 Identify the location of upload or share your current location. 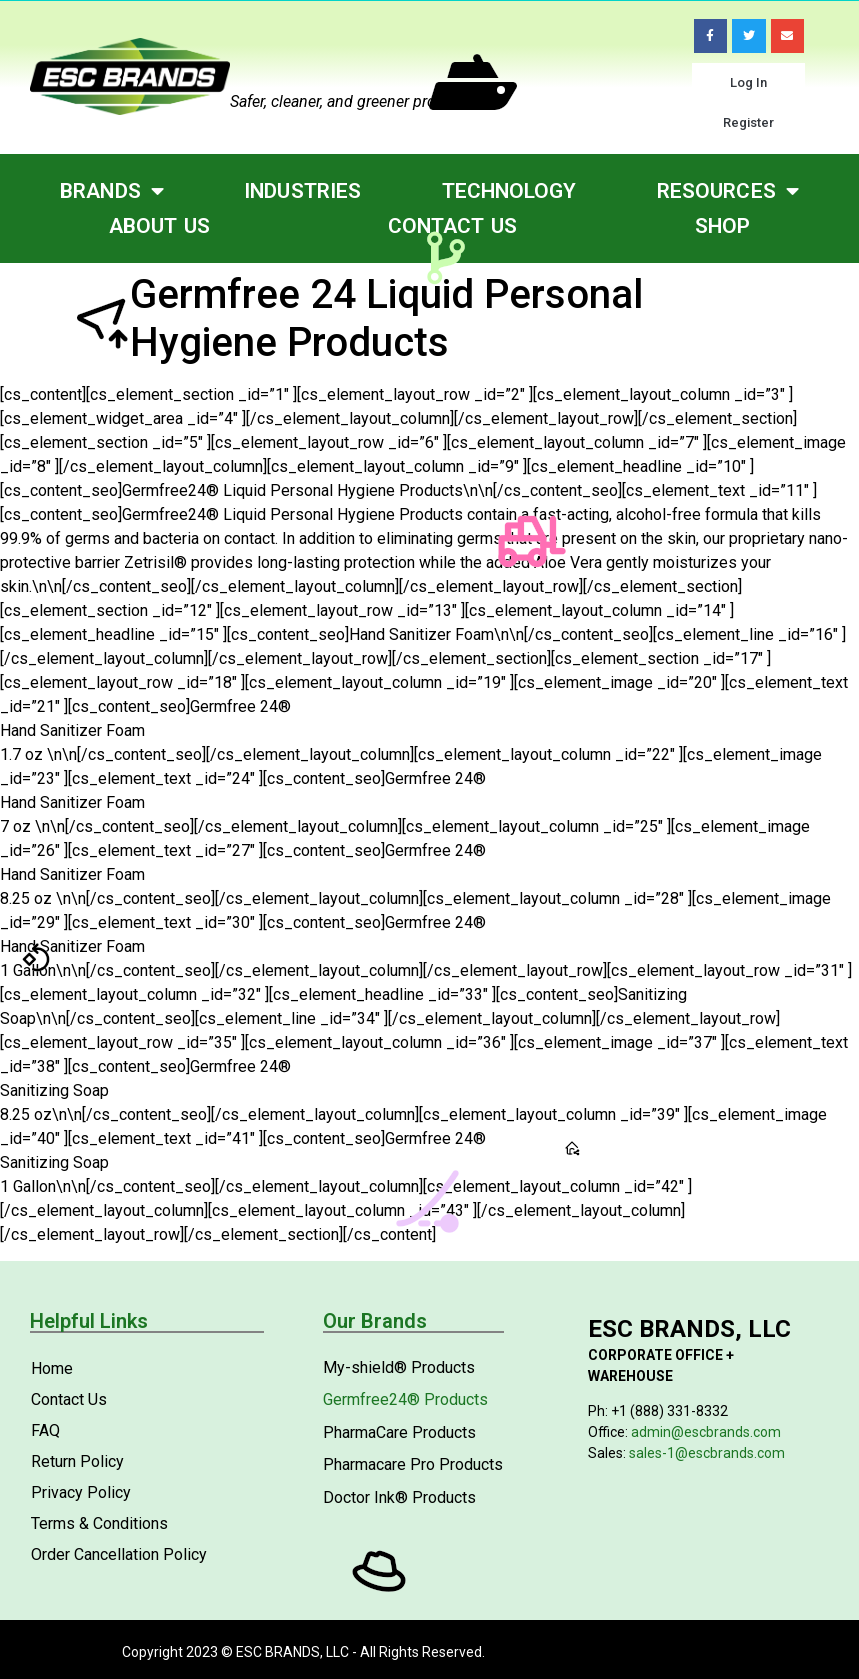
(101, 322).